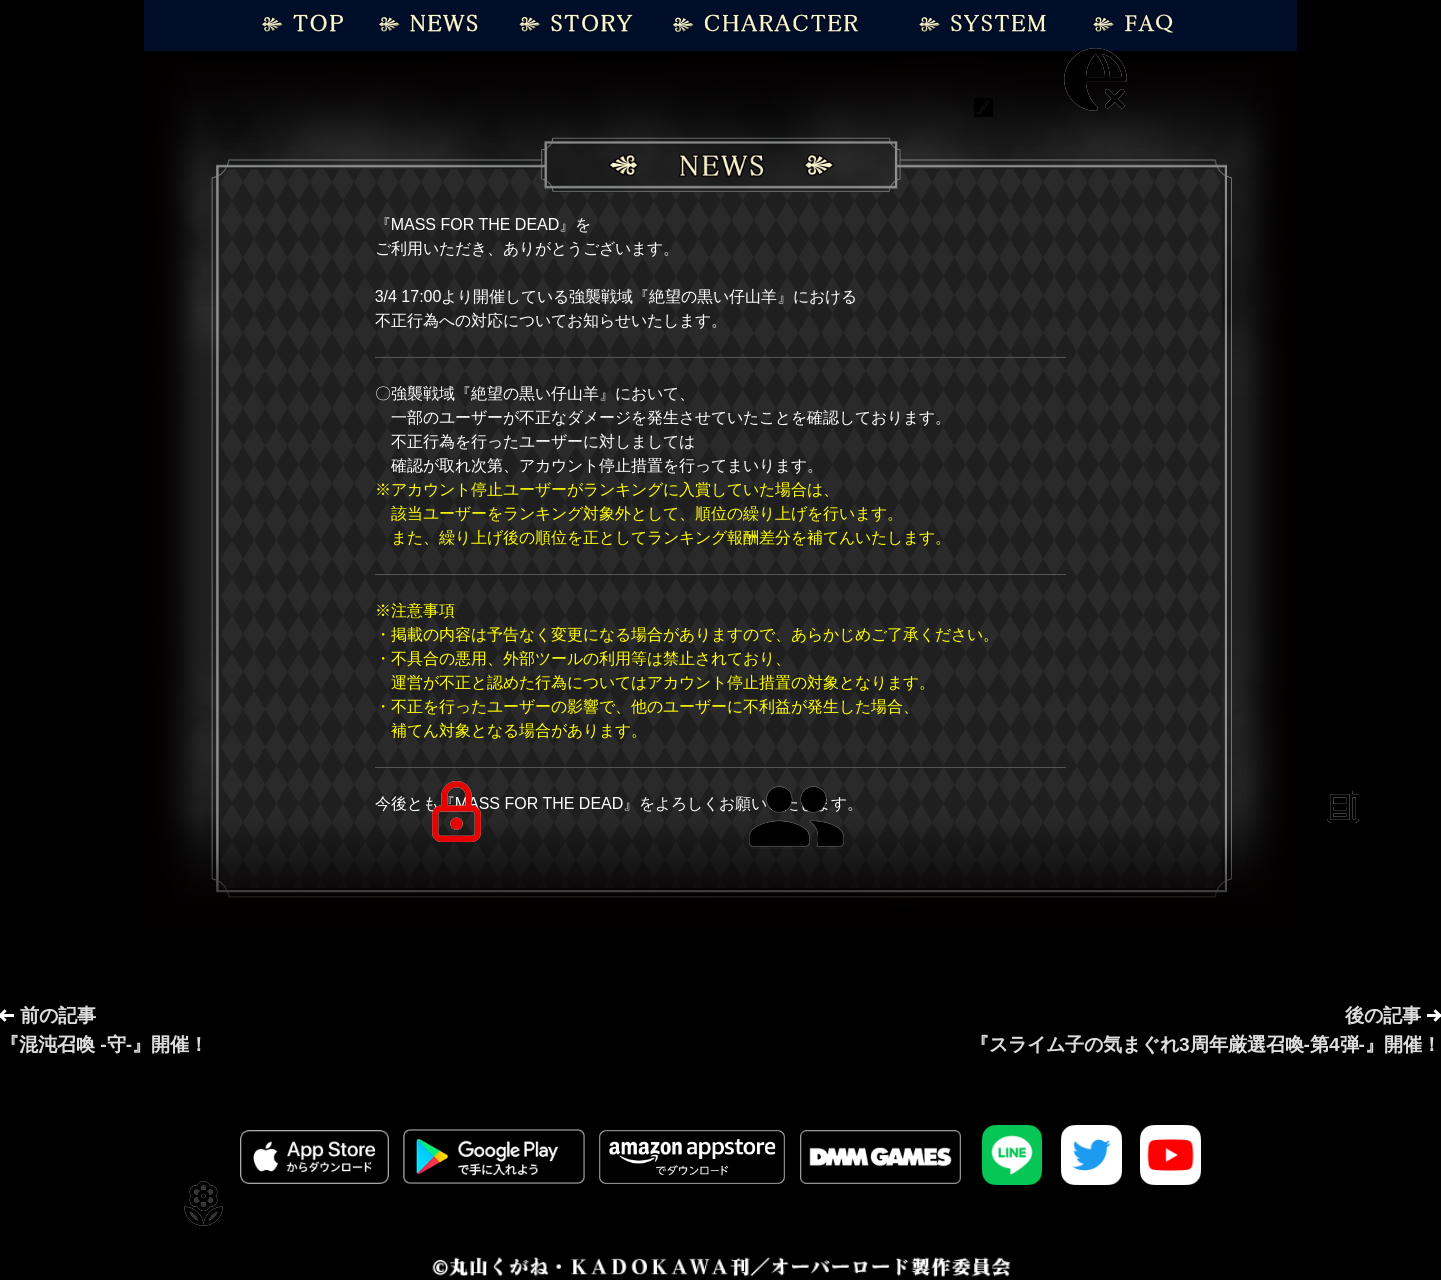  What do you see at coordinates (1095, 79) in the screenshot?
I see `no internet connection` at bounding box center [1095, 79].